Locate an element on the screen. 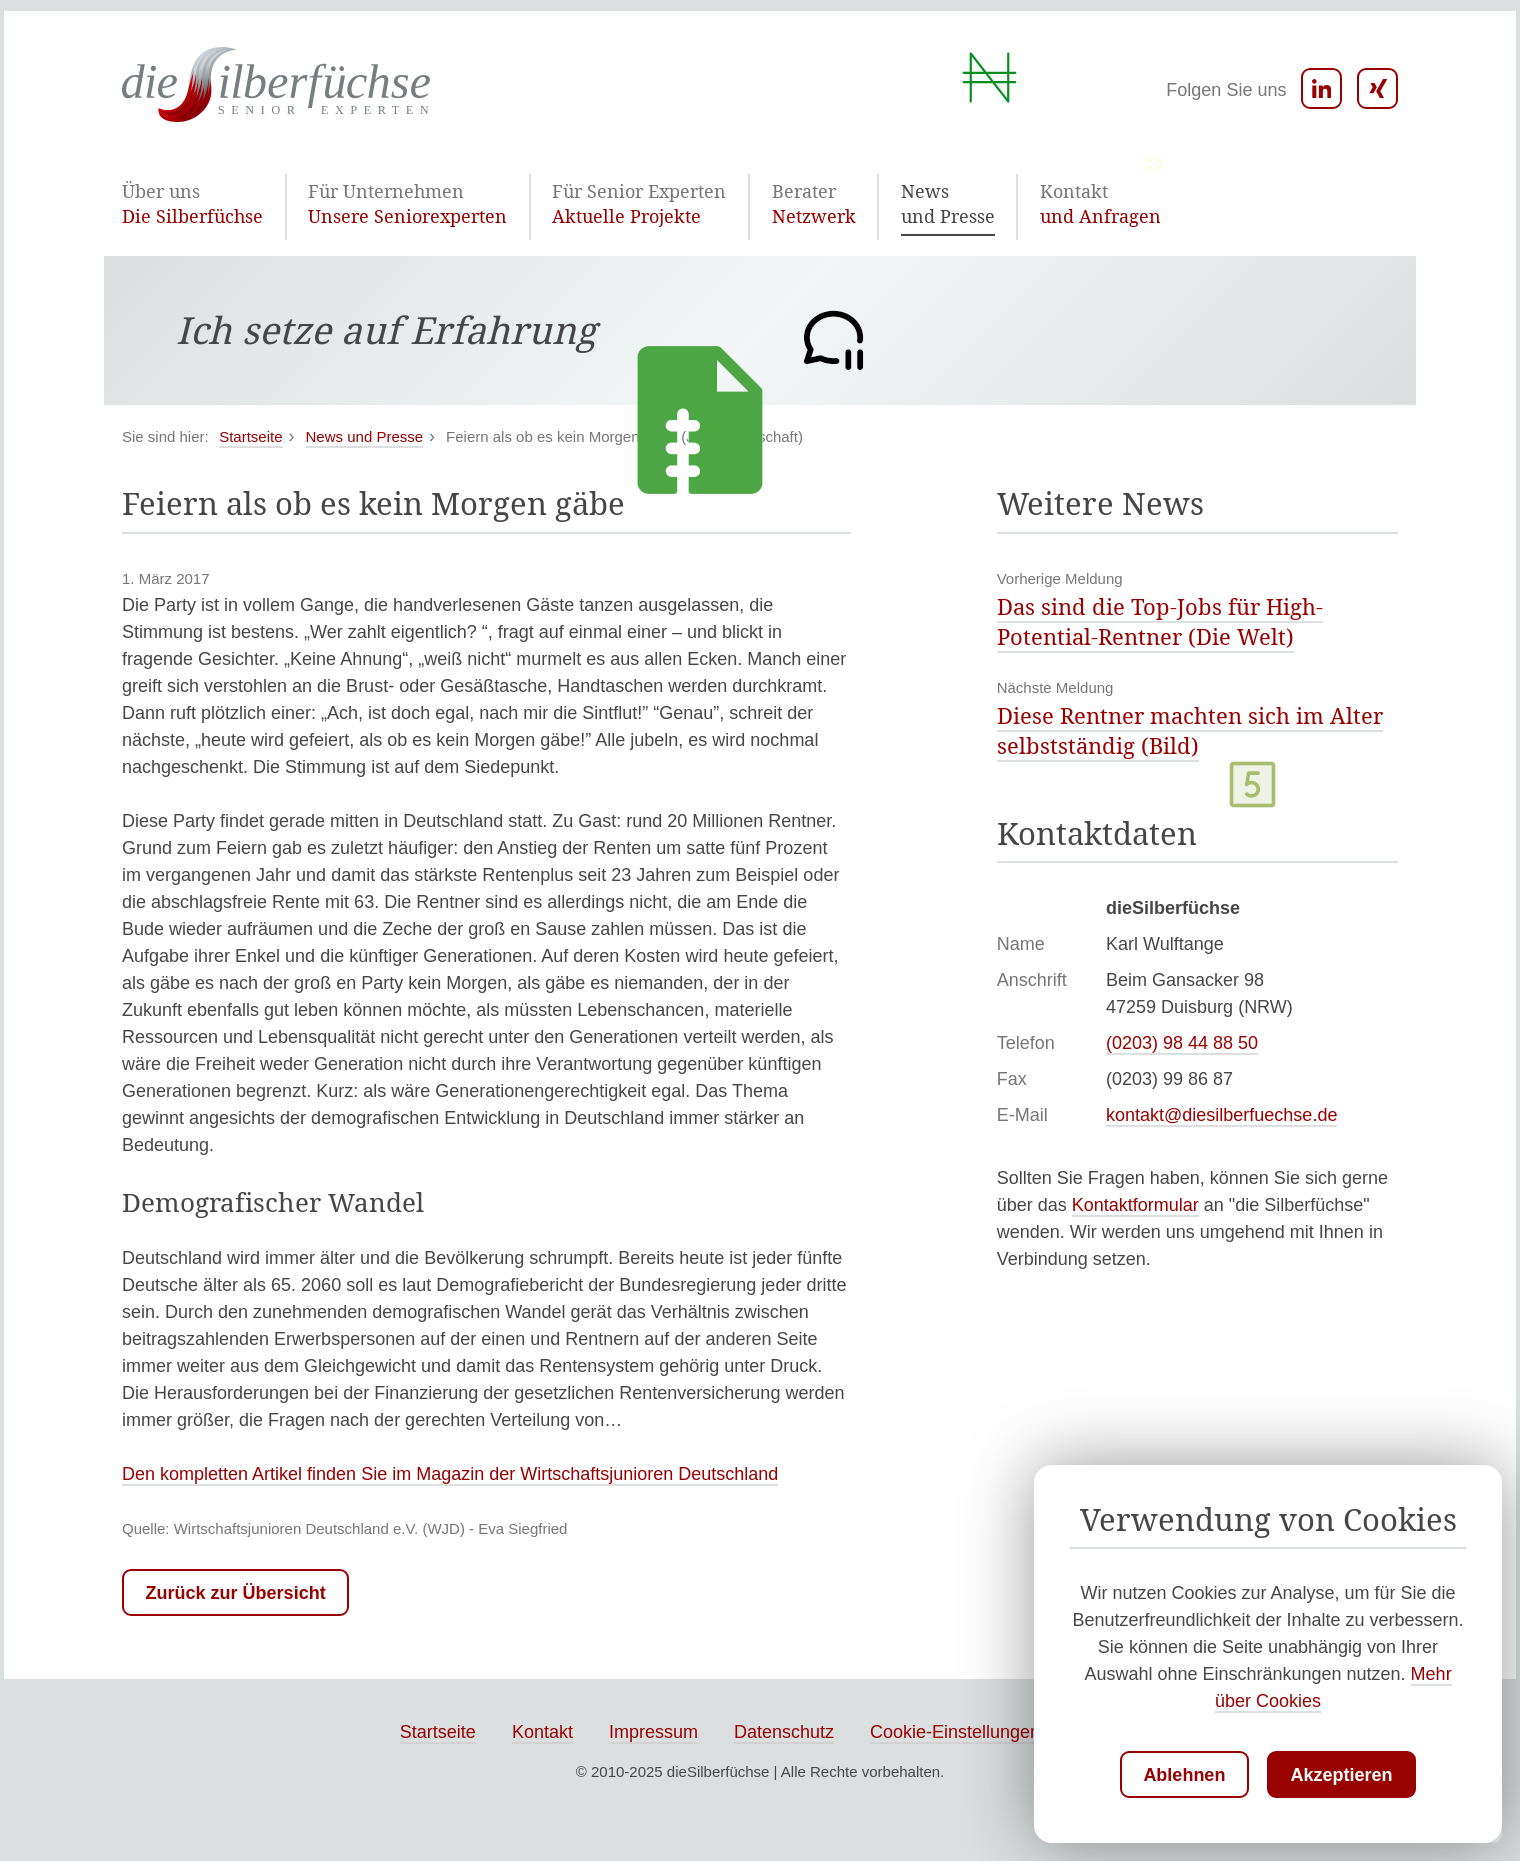 Image resolution: width=1520 pixels, height=1861 pixels. access compressed or archived files is located at coordinates (700, 420).